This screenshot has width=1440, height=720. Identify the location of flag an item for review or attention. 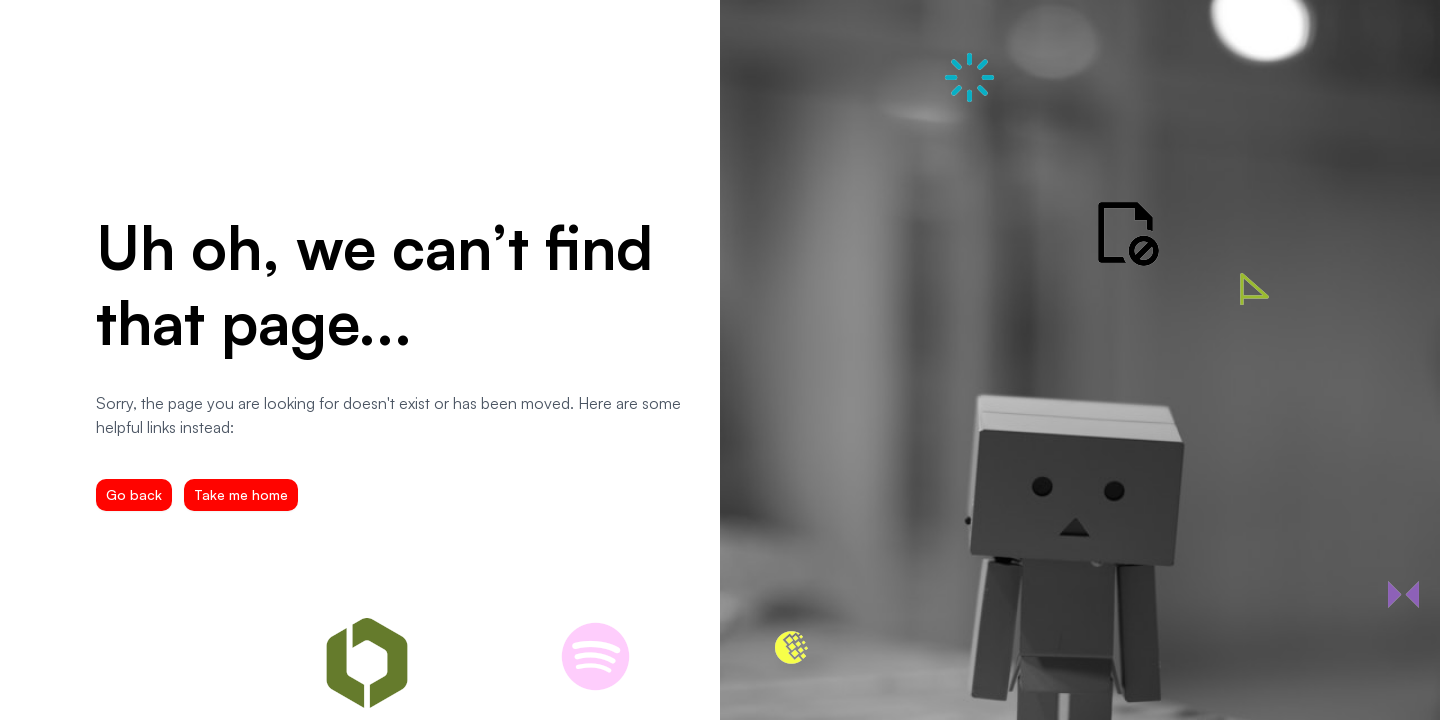
(1253, 289).